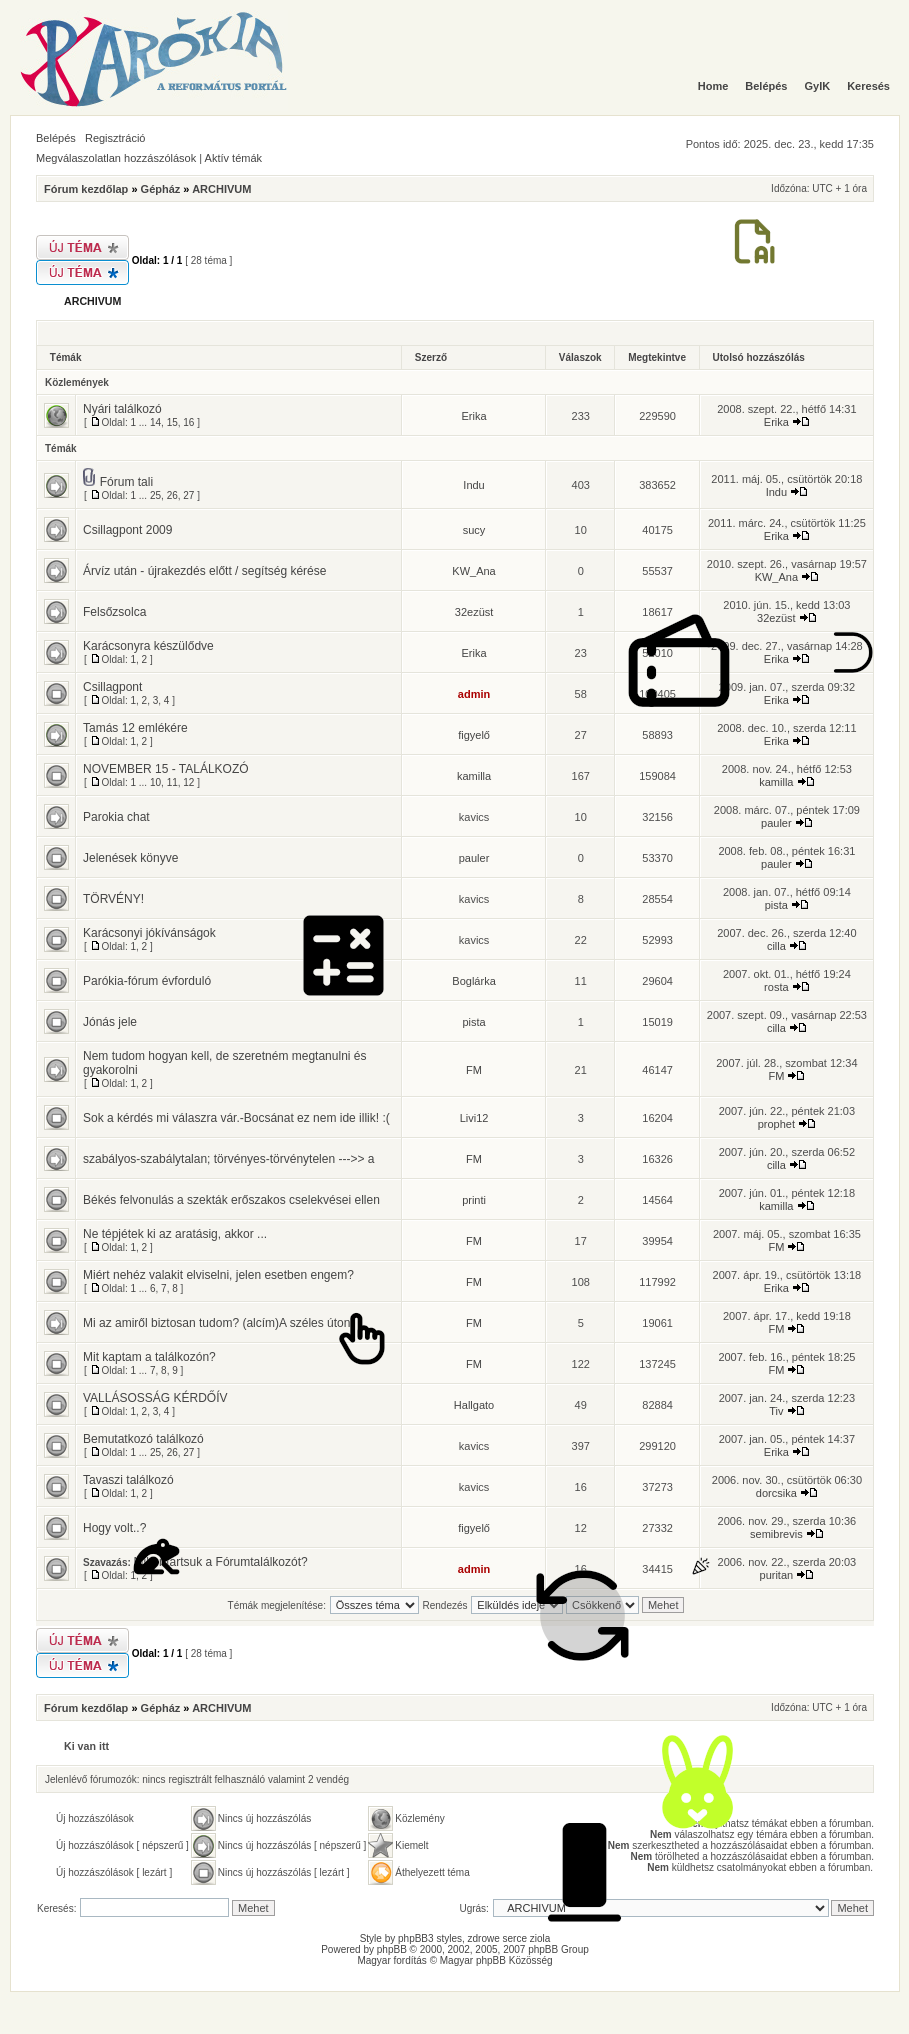 Image resolution: width=909 pixels, height=2034 pixels. I want to click on indicates a celebration or achievement, so click(700, 1567).